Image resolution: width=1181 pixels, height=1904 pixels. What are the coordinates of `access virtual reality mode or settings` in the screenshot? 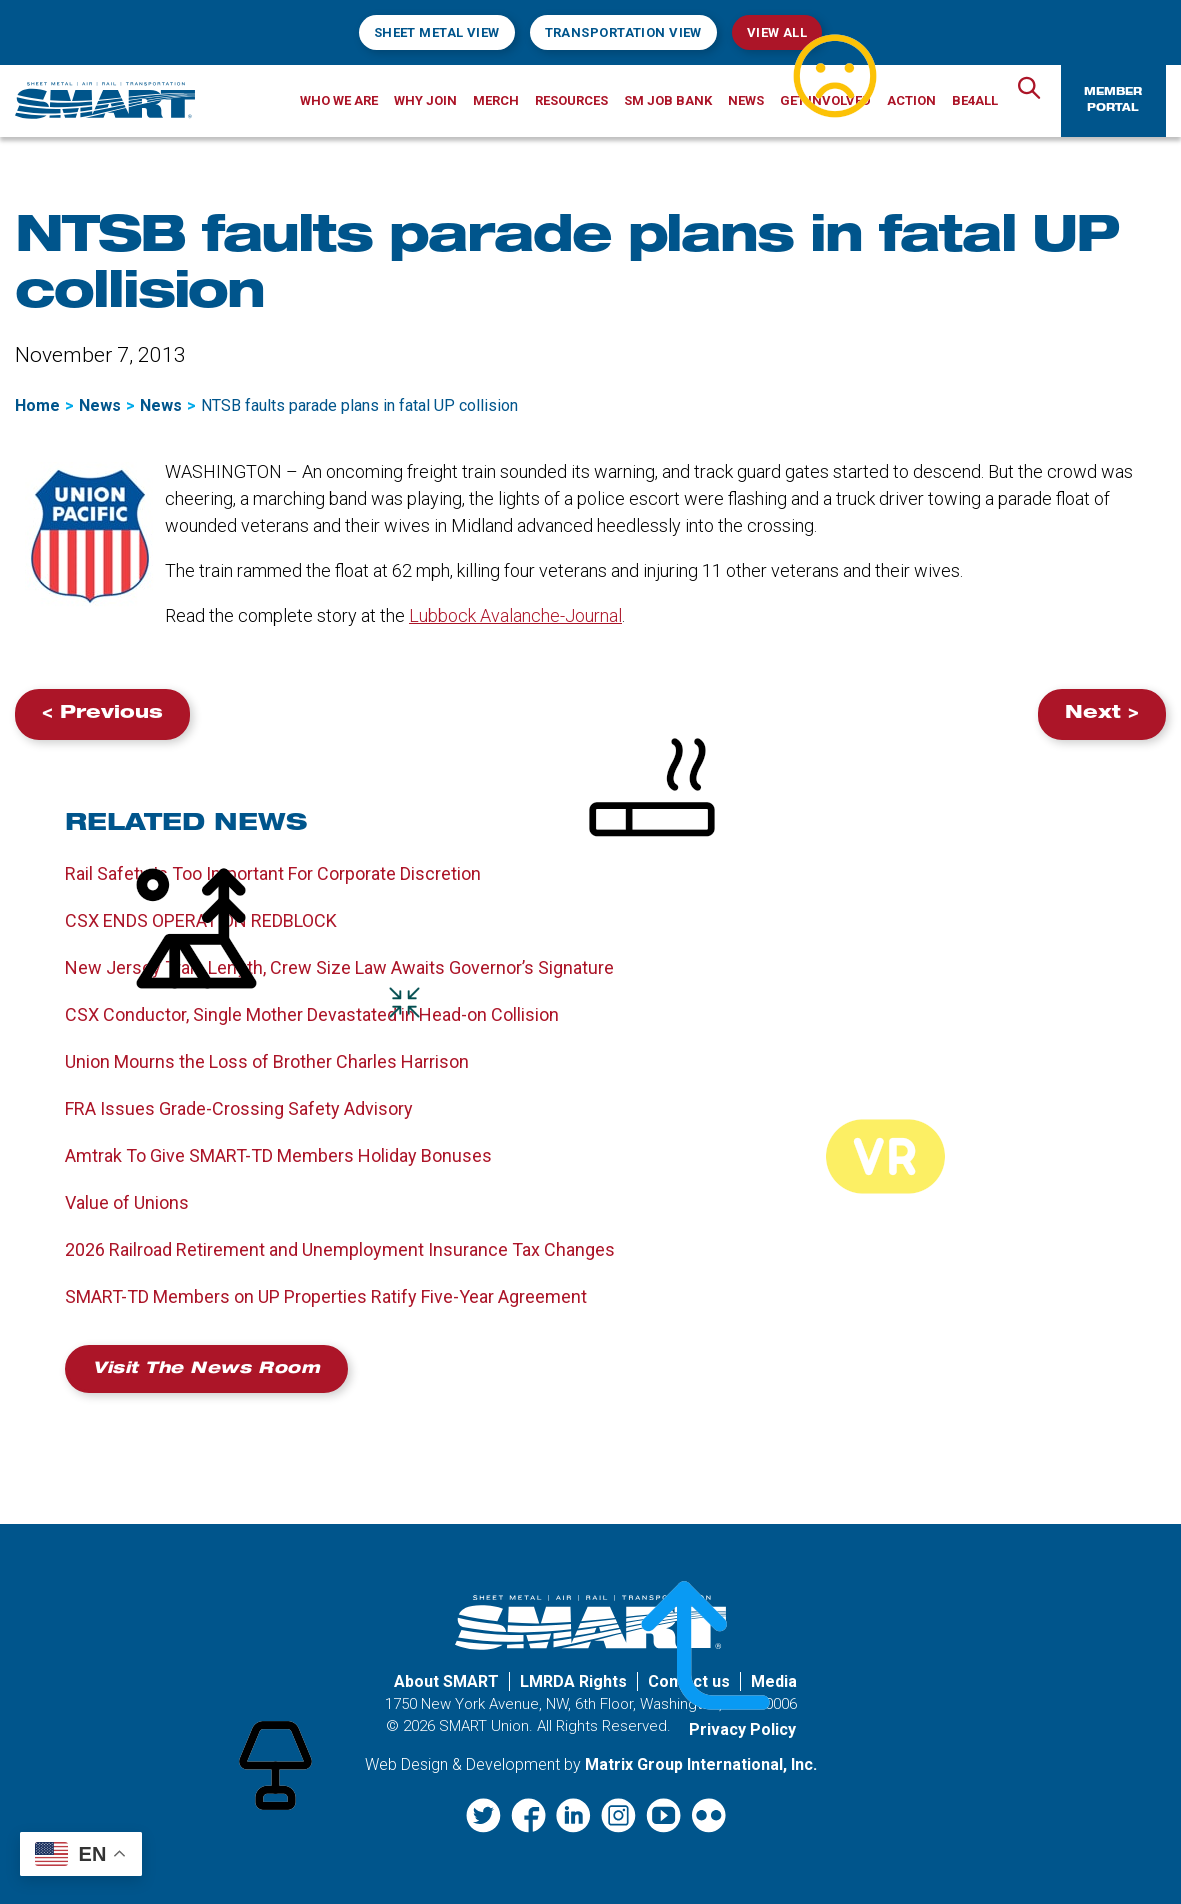 It's located at (885, 1156).